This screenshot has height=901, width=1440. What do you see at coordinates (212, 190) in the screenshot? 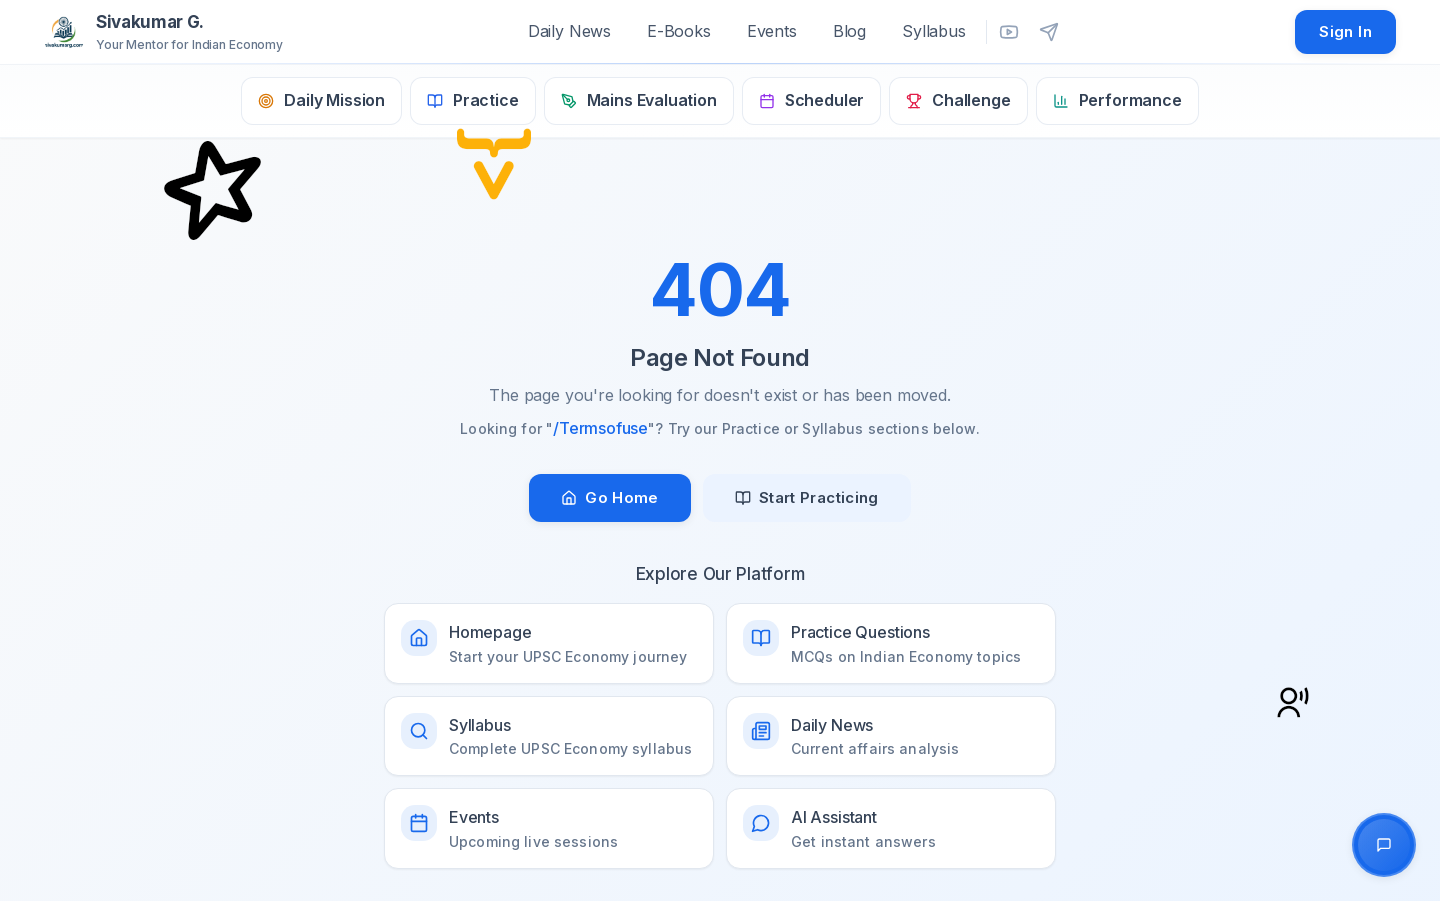
I see `apache spark logo` at bounding box center [212, 190].